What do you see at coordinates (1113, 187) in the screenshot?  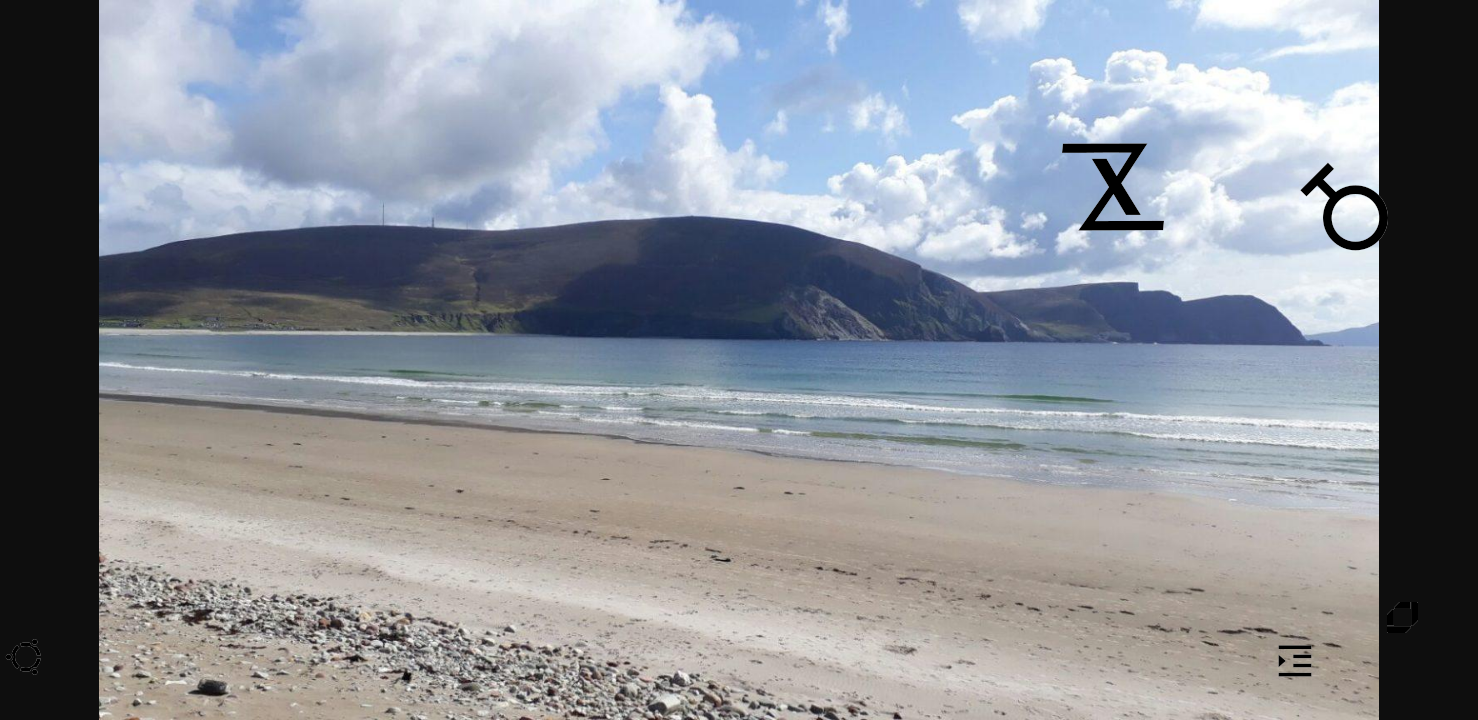 I see `tuxedo computers brand logo` at bounding box center [1113, 187].